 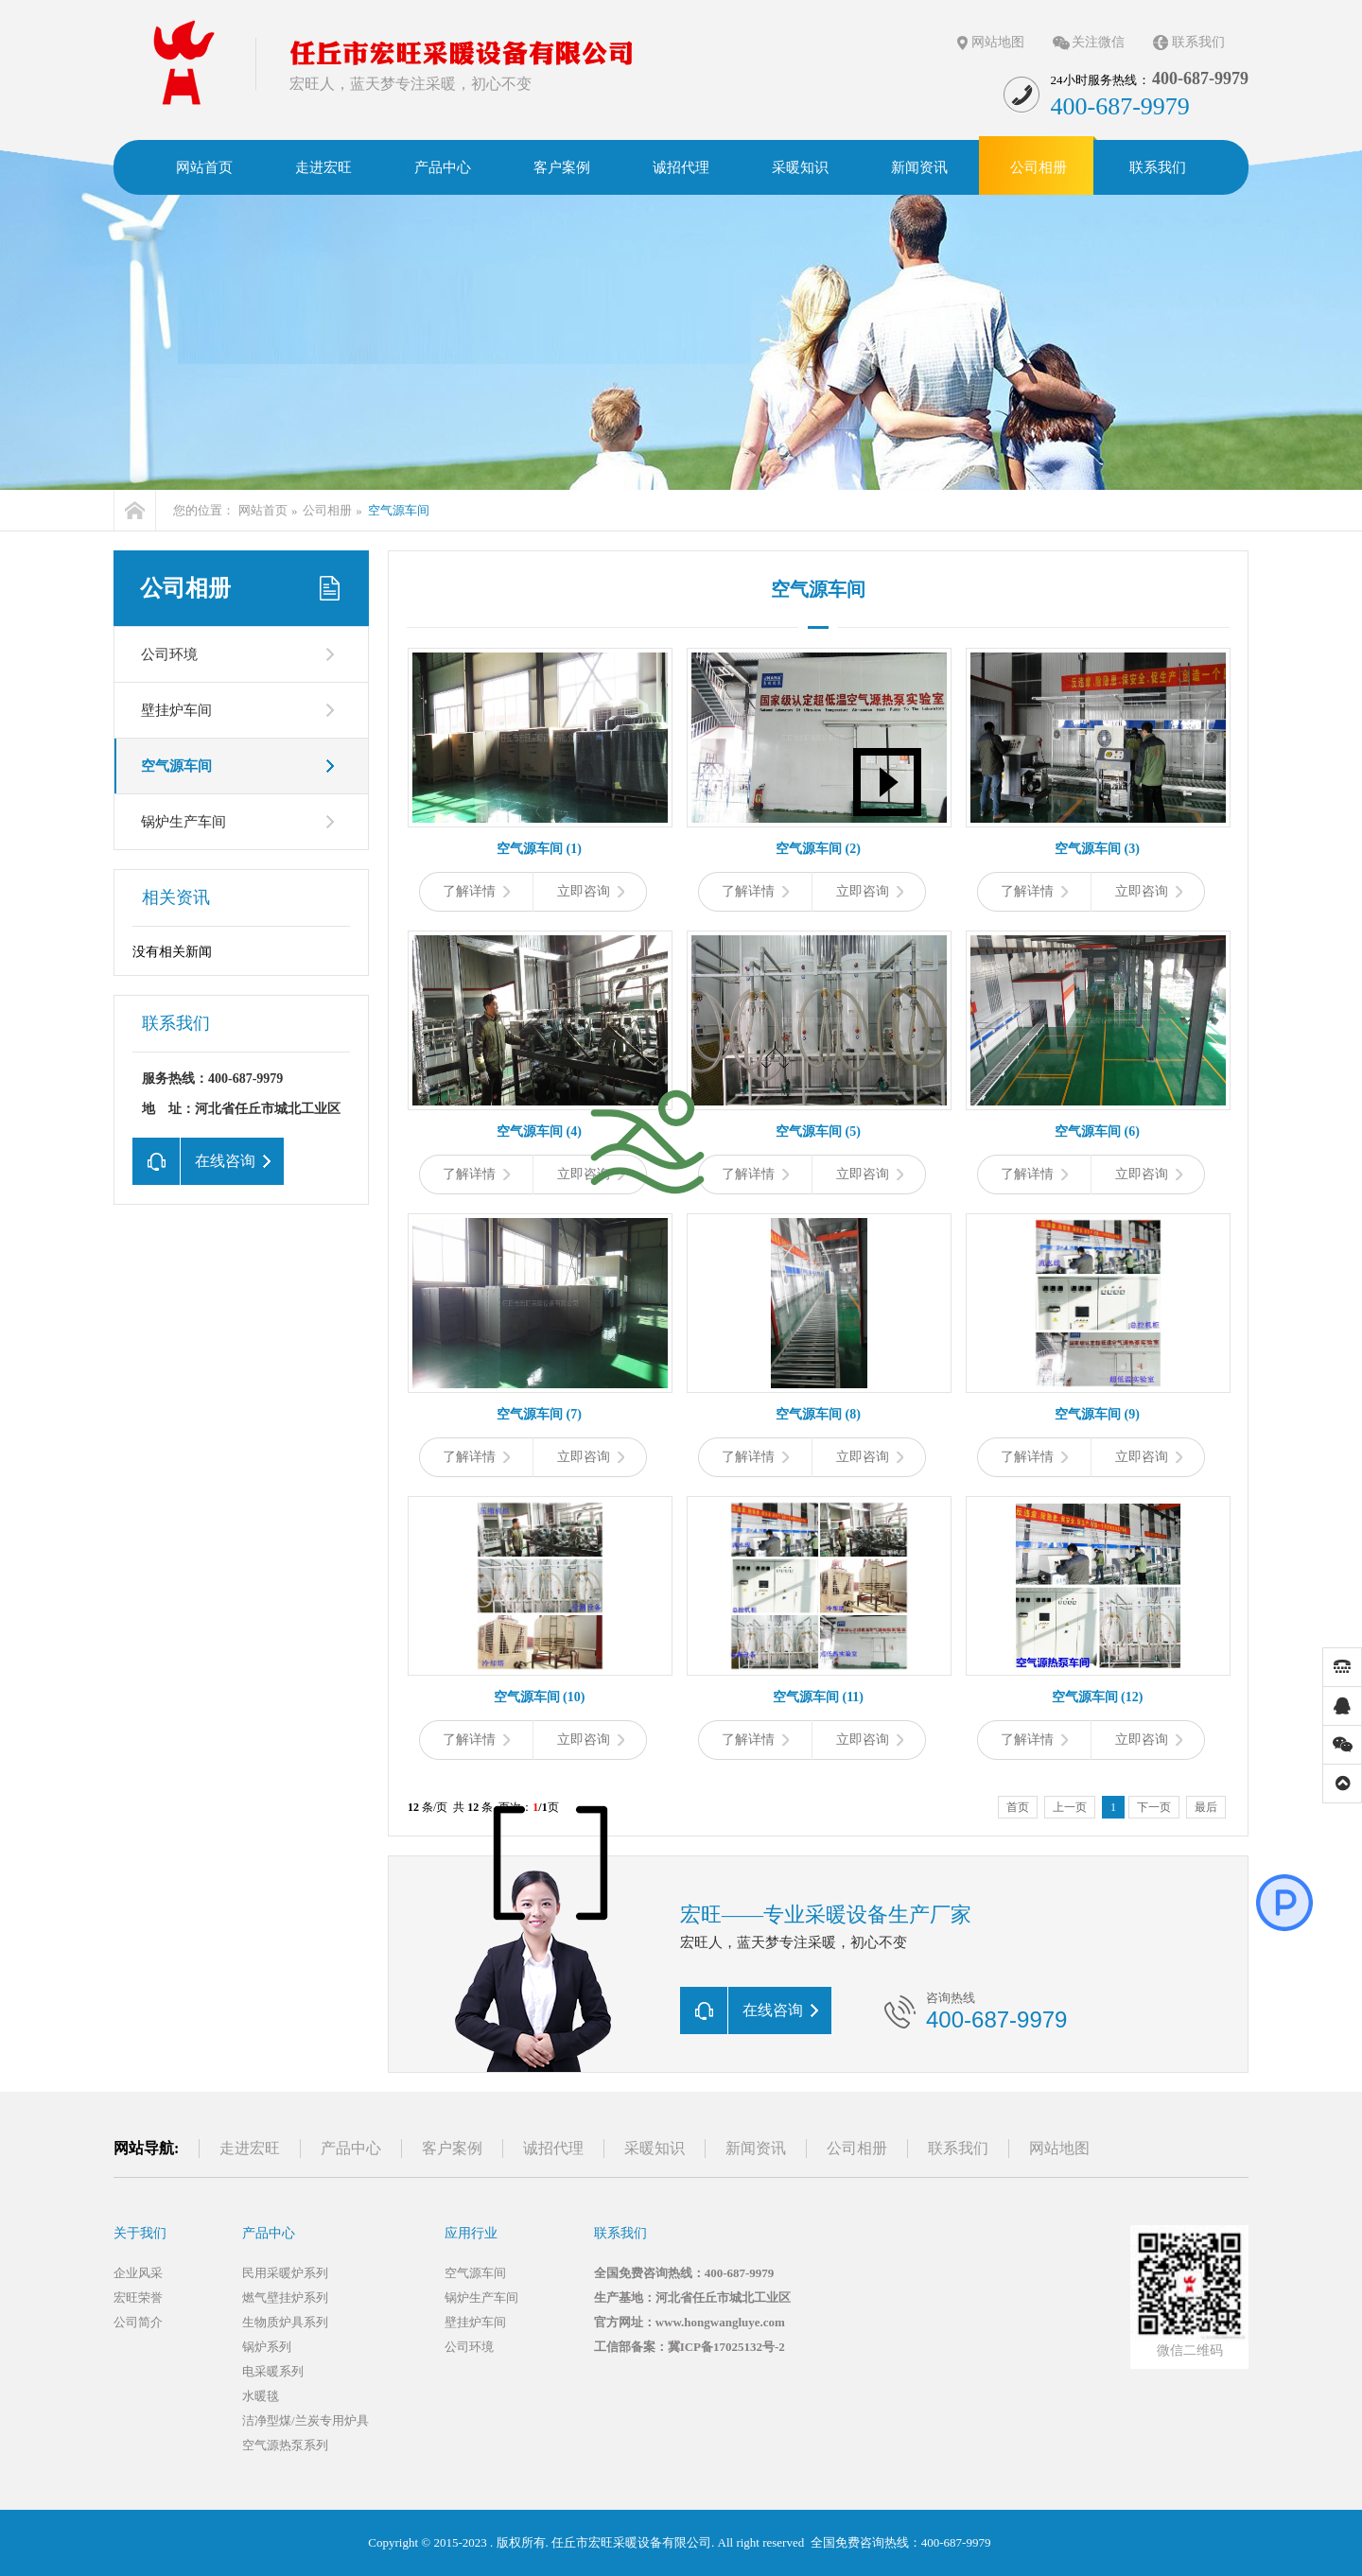 What do you see at coordinates (550, 1863) in the screenshot?
I see `insert or edit code brackets` at bounding box center [550, 1863].